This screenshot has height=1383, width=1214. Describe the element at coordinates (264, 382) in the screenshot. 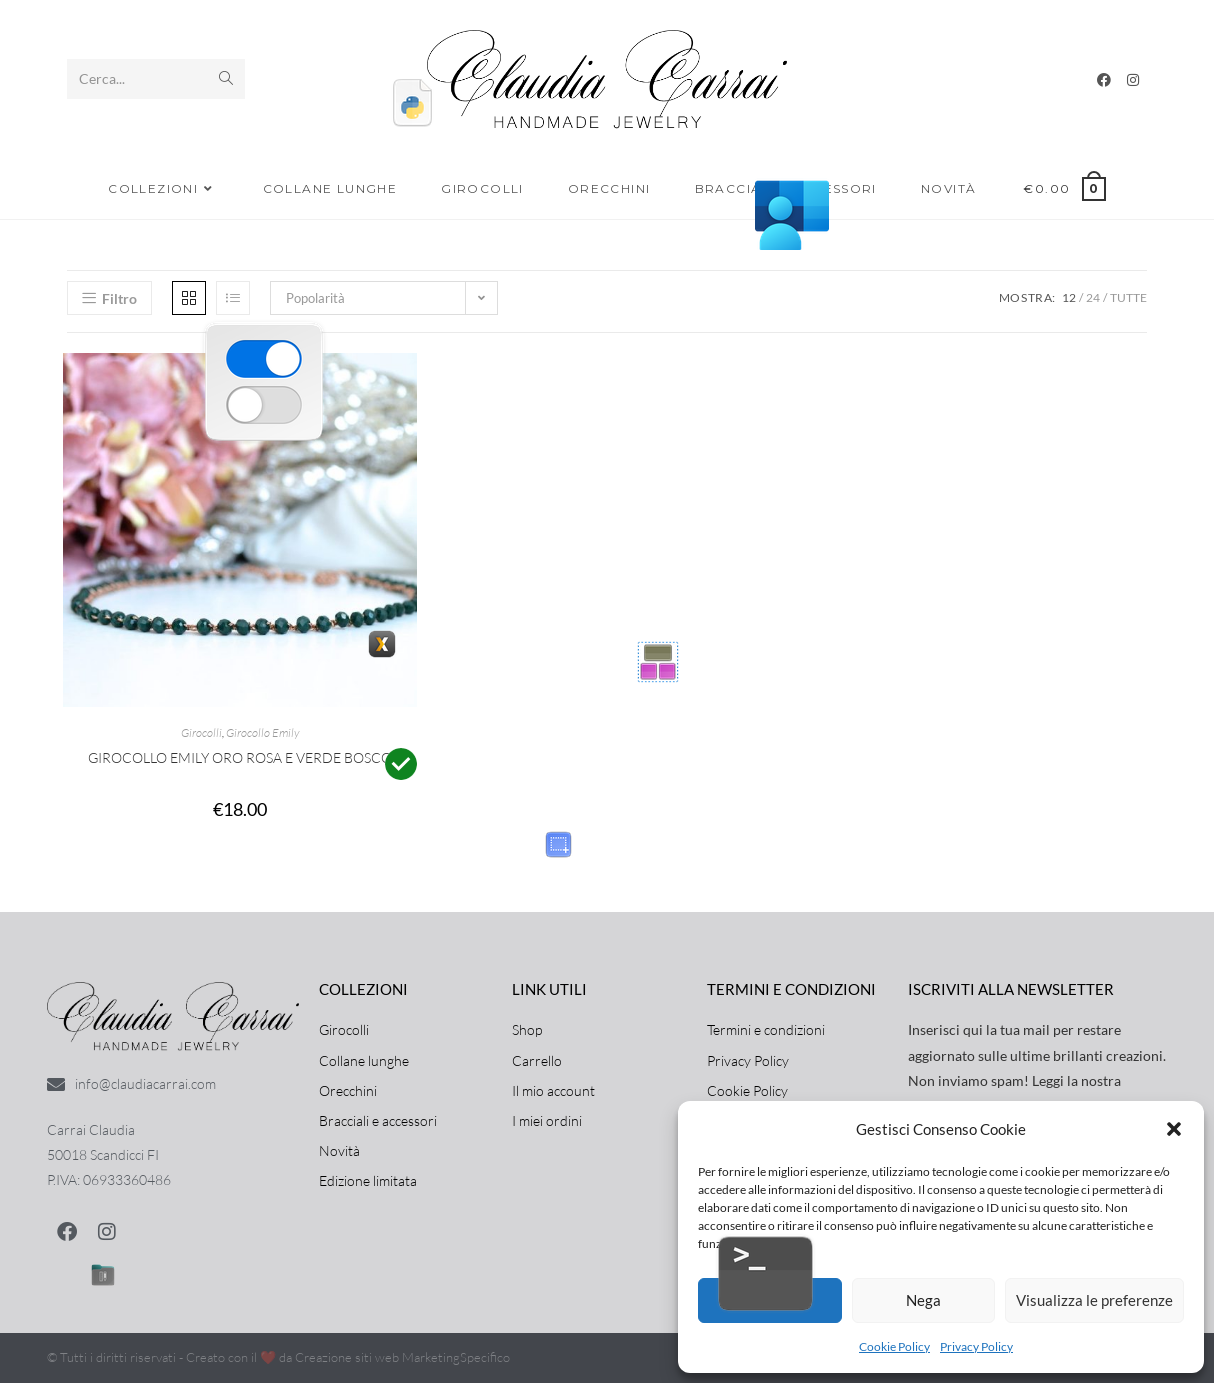

I see `open unity tweak tool settings` at that location.